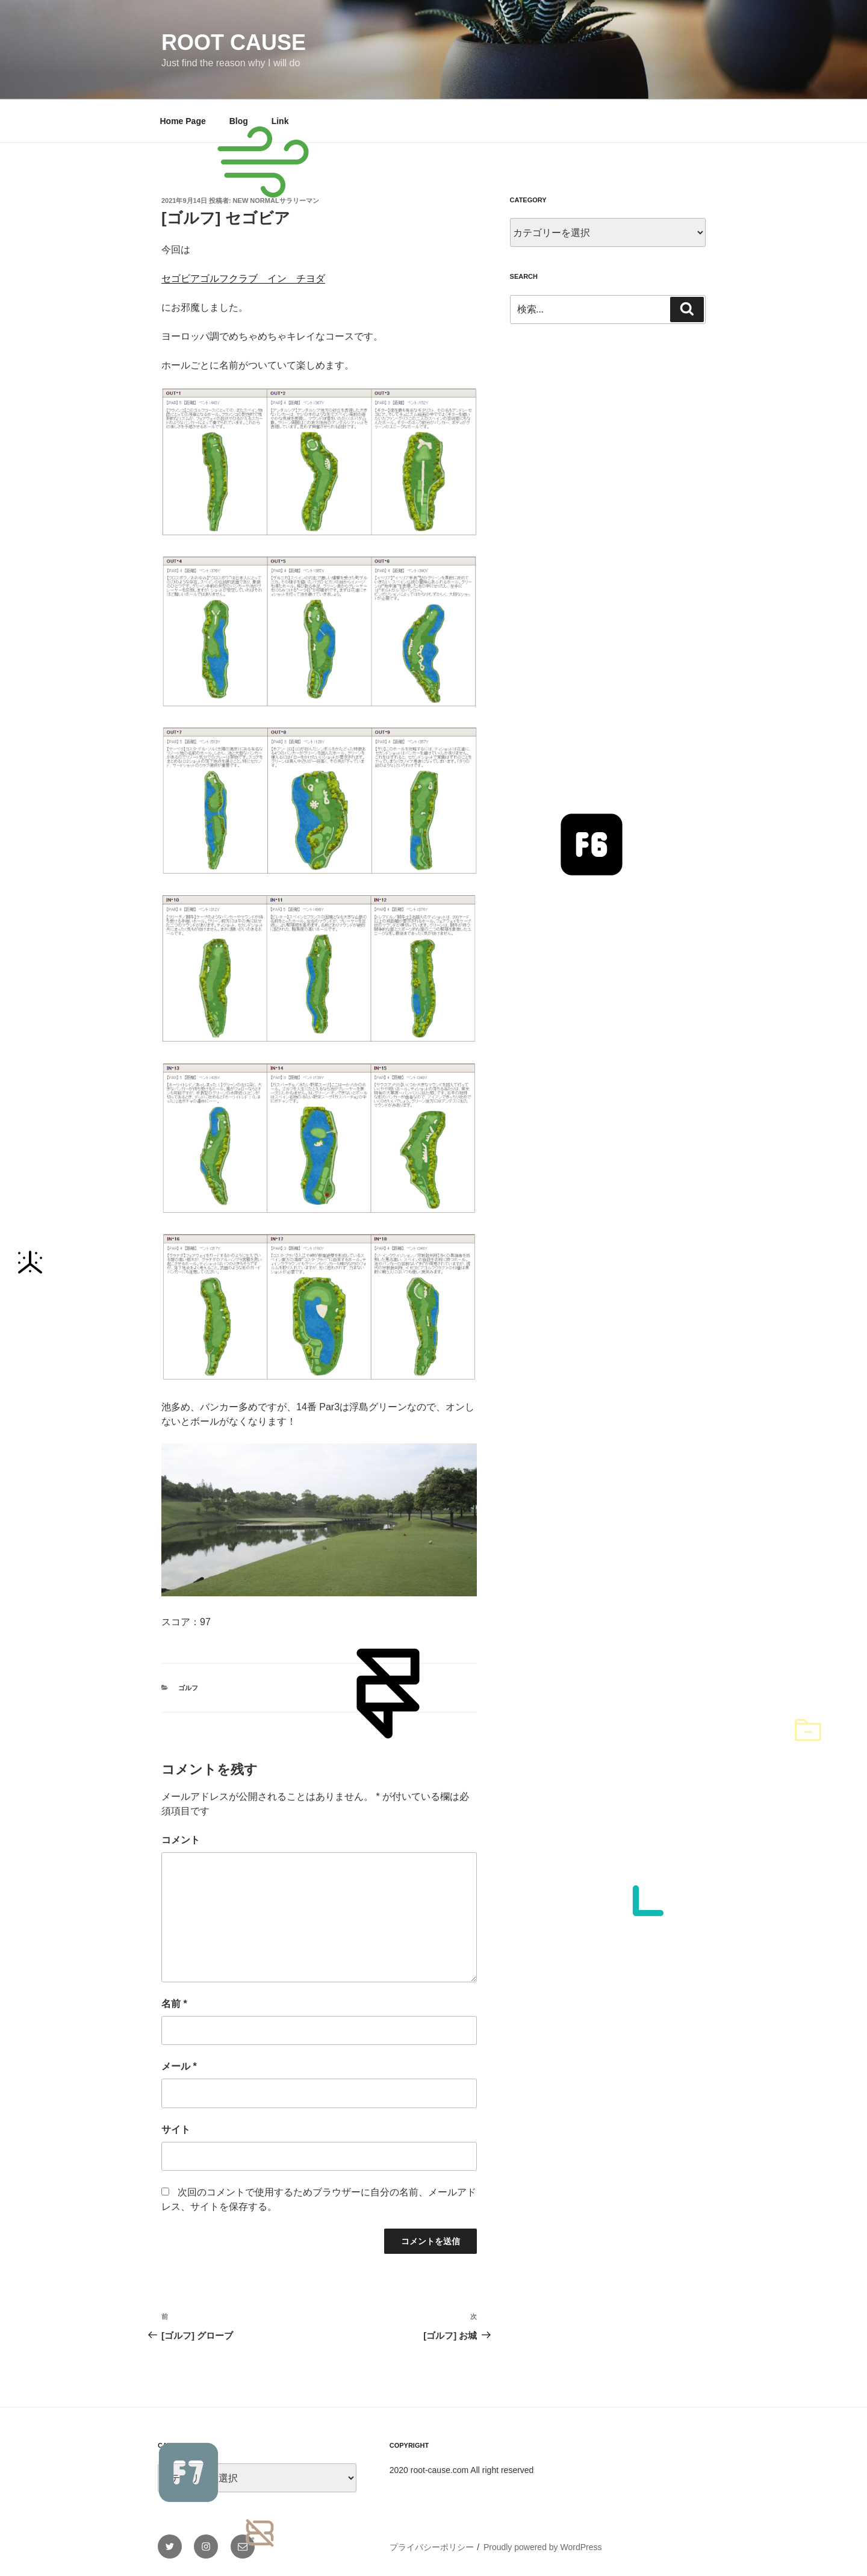  What do you see at coordinates (30, 1263) in the screenshot?
I see `view 3D scatter plot visualization` at bounding box center [30, 1263].